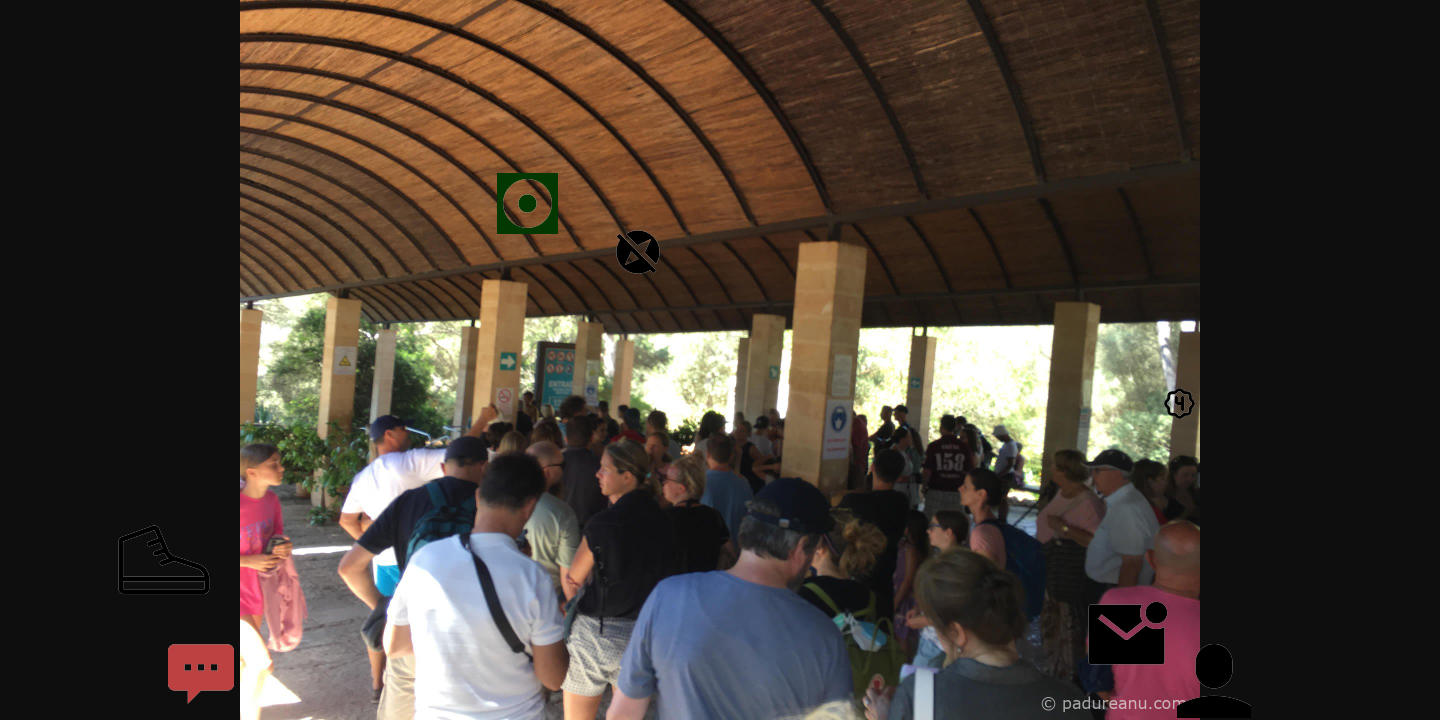 The width and height of the screenshot is (1440, 720). Describe the element at coordinates (201, 674) in the screenshot. I see `open chat or messaging` at that location.